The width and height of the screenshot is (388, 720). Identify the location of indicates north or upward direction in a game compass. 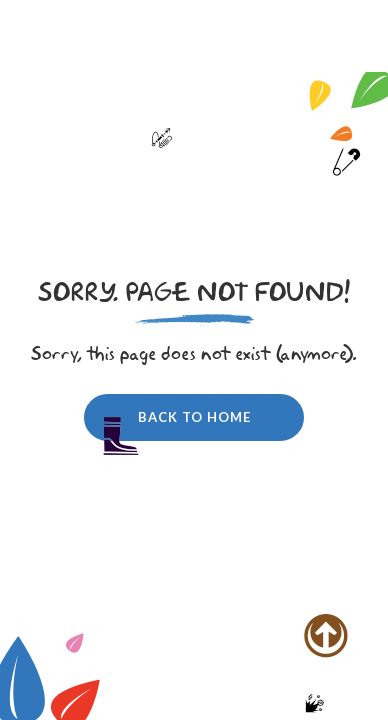
(326, 636).